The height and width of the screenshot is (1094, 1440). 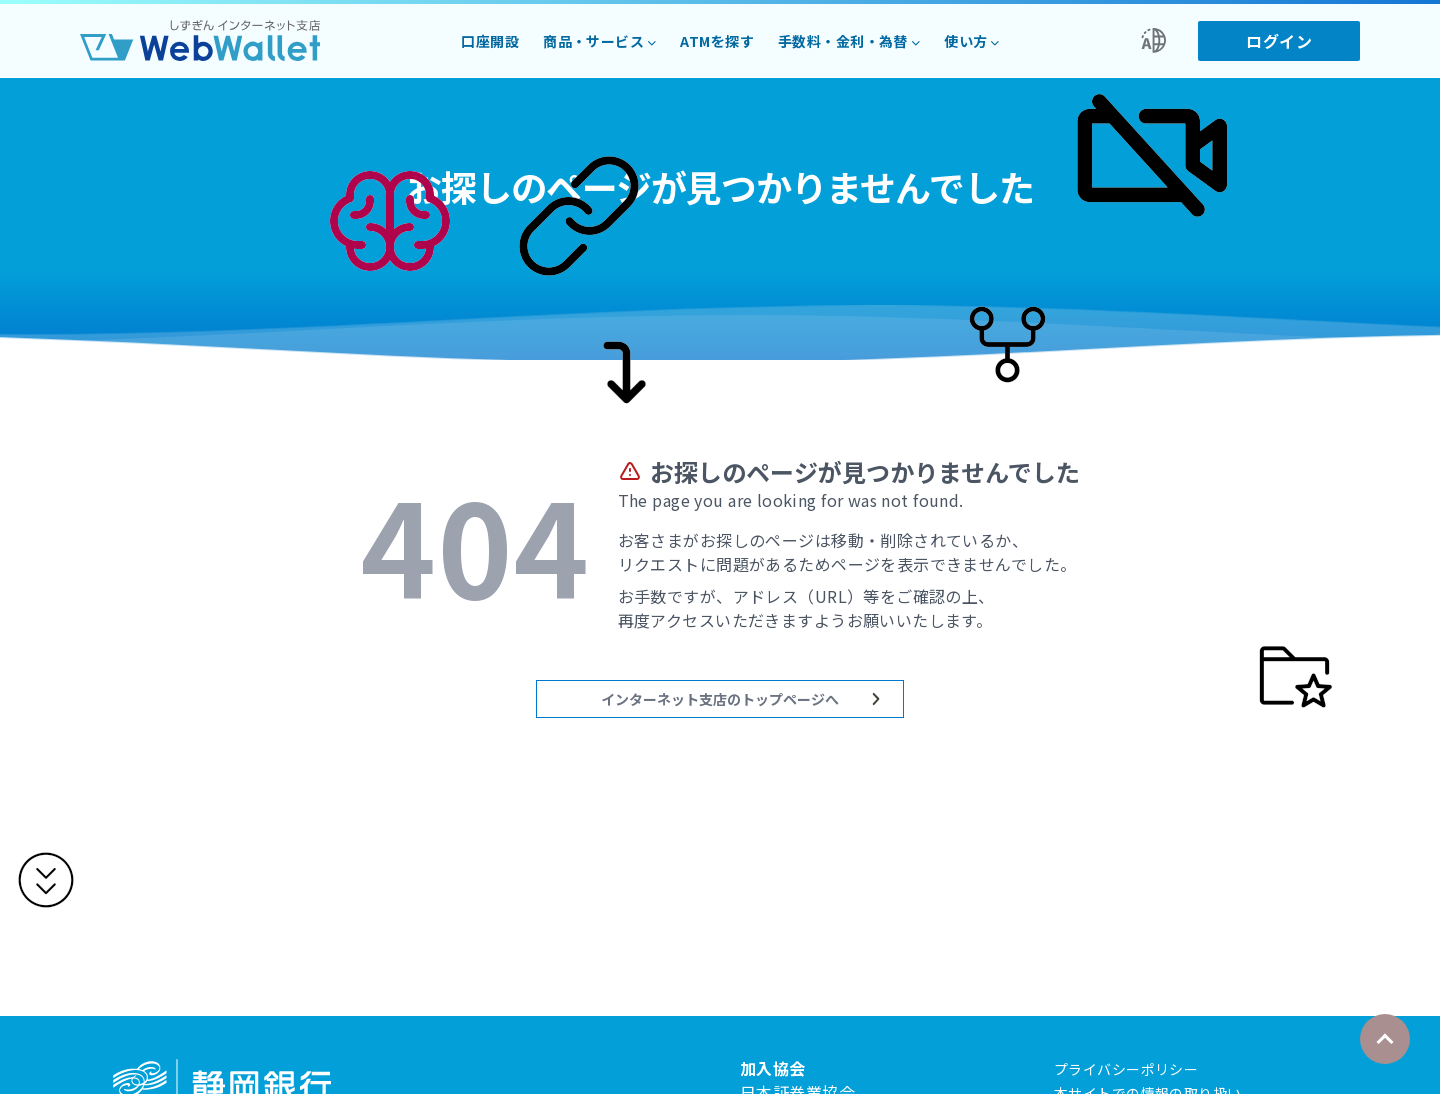 I want to click on access your starred or favorite files, so click(x=1294, y=675).